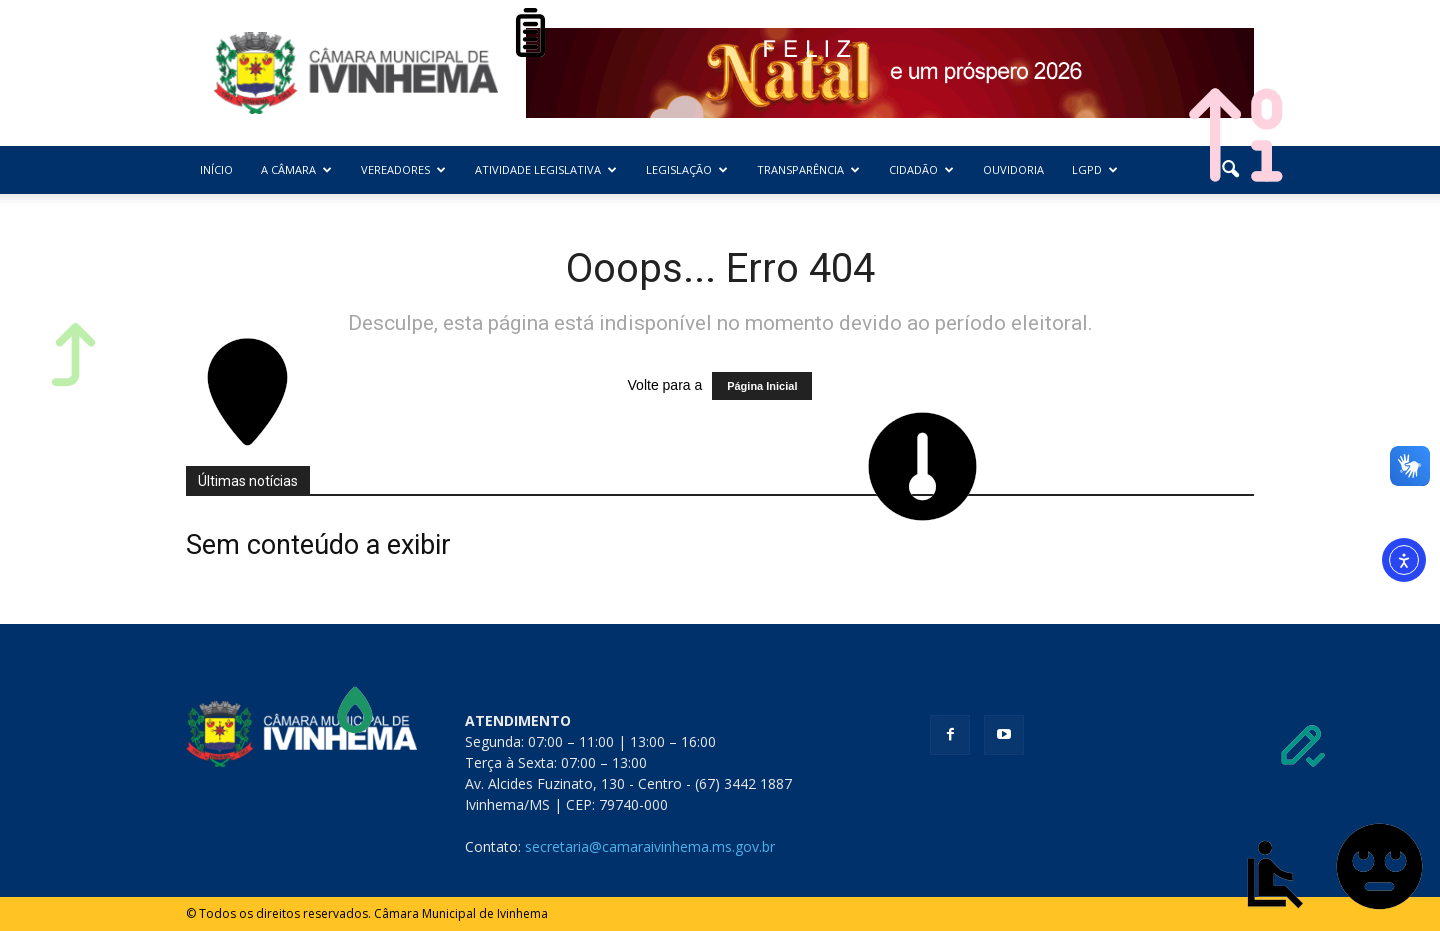 The image size is (1440, 931). Describe the element at coordinates (75, 354) in the screenshot. I see `reply to a message or comment` at that location.